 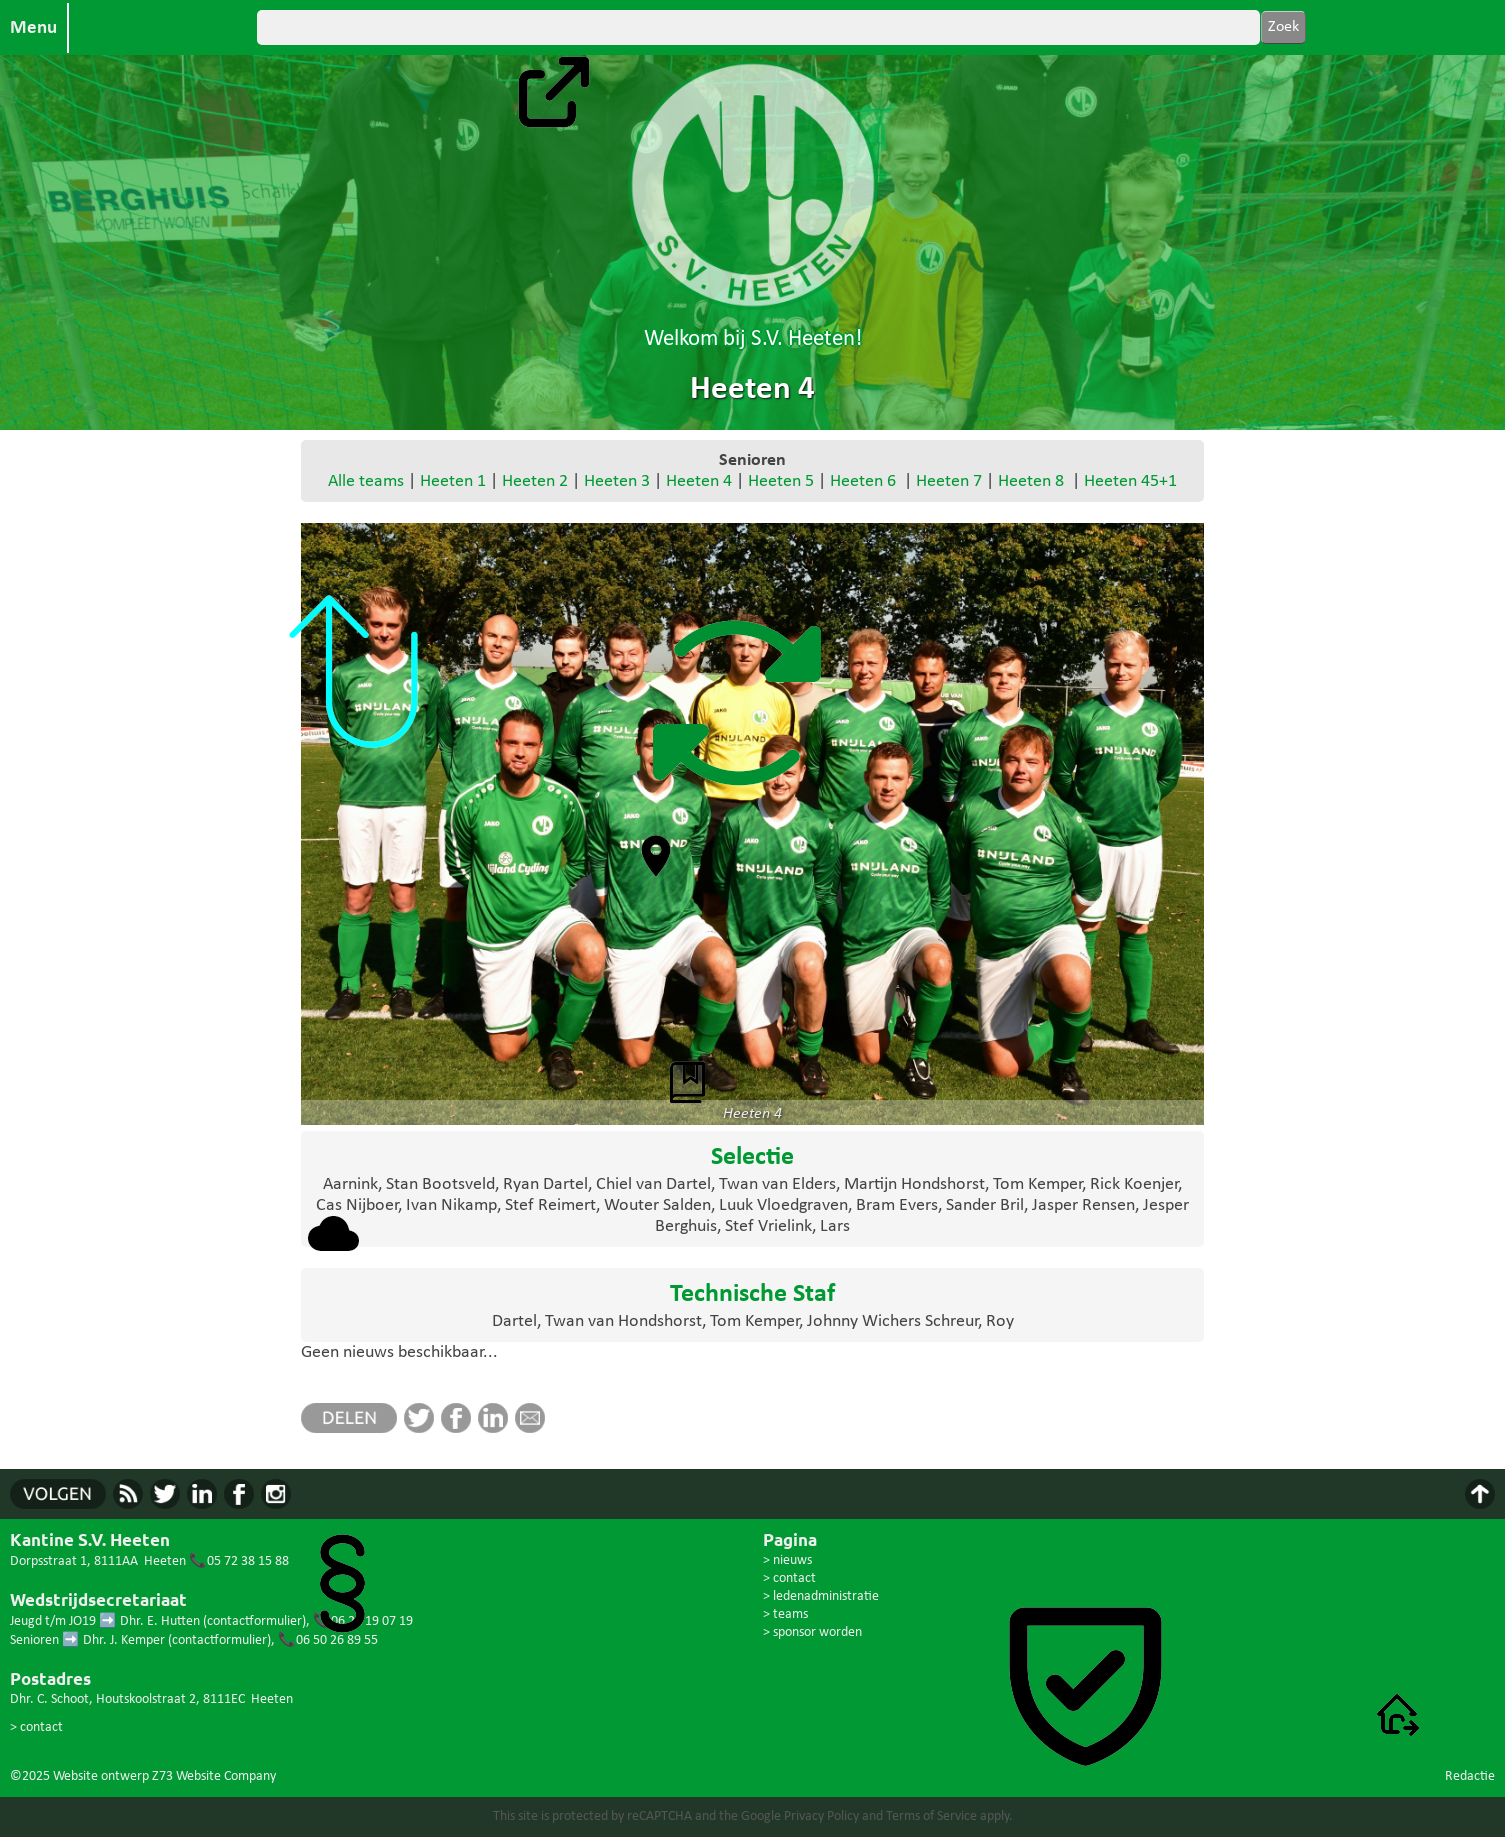 I want to click on refresh or reload content, so click(x=737, y=703).